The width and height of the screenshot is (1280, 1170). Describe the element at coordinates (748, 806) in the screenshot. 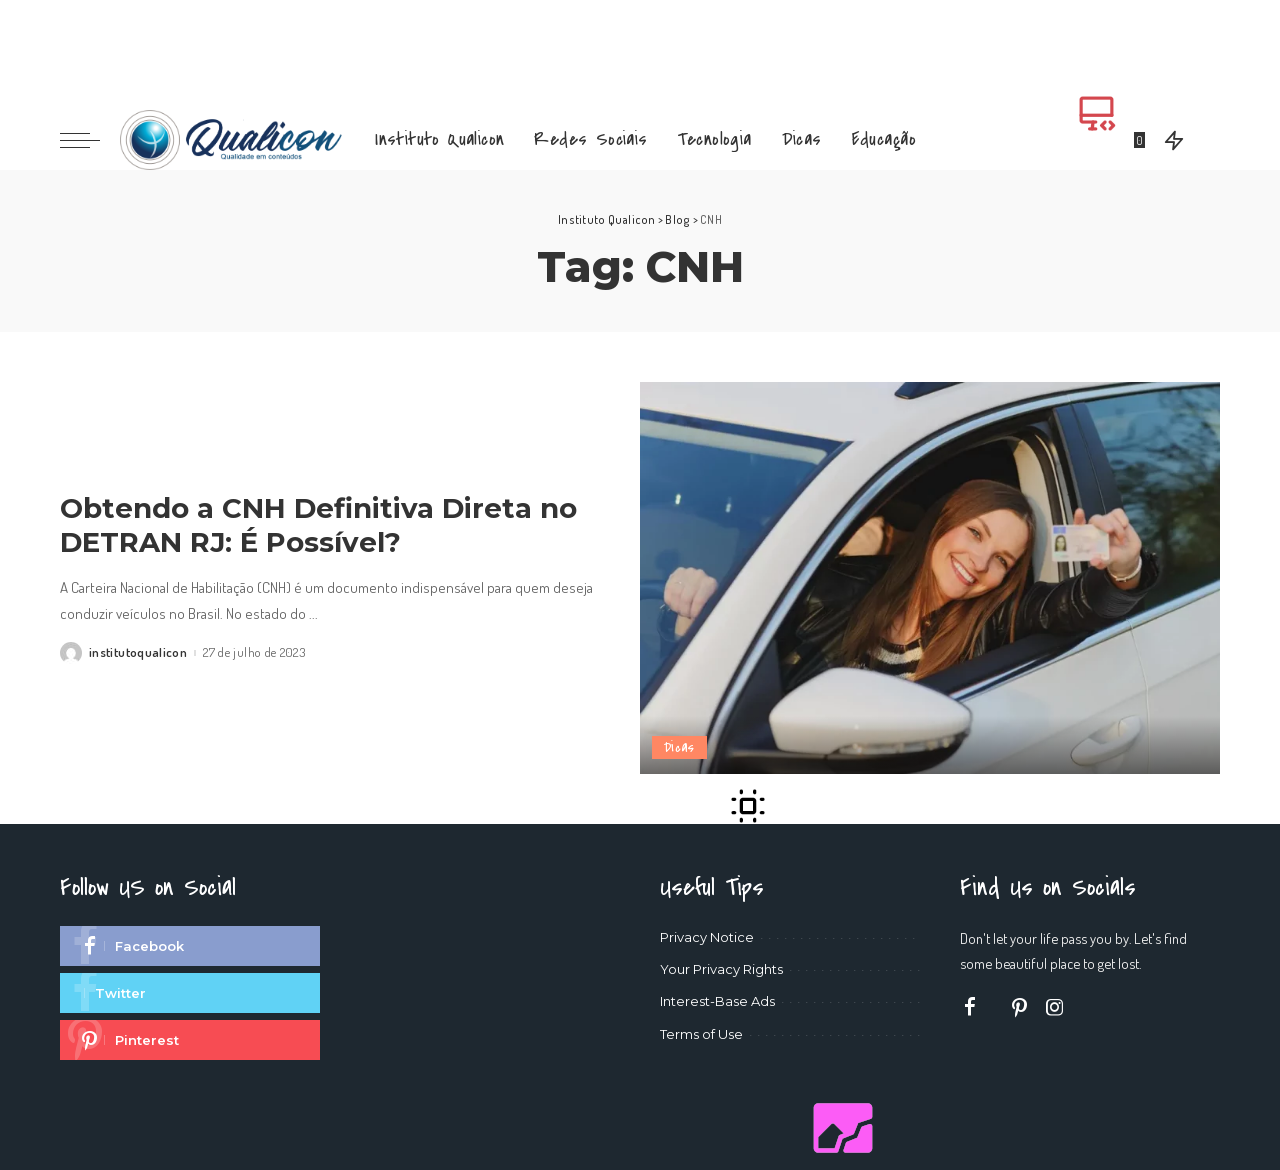

I see `select or define an artboard area` at that location.